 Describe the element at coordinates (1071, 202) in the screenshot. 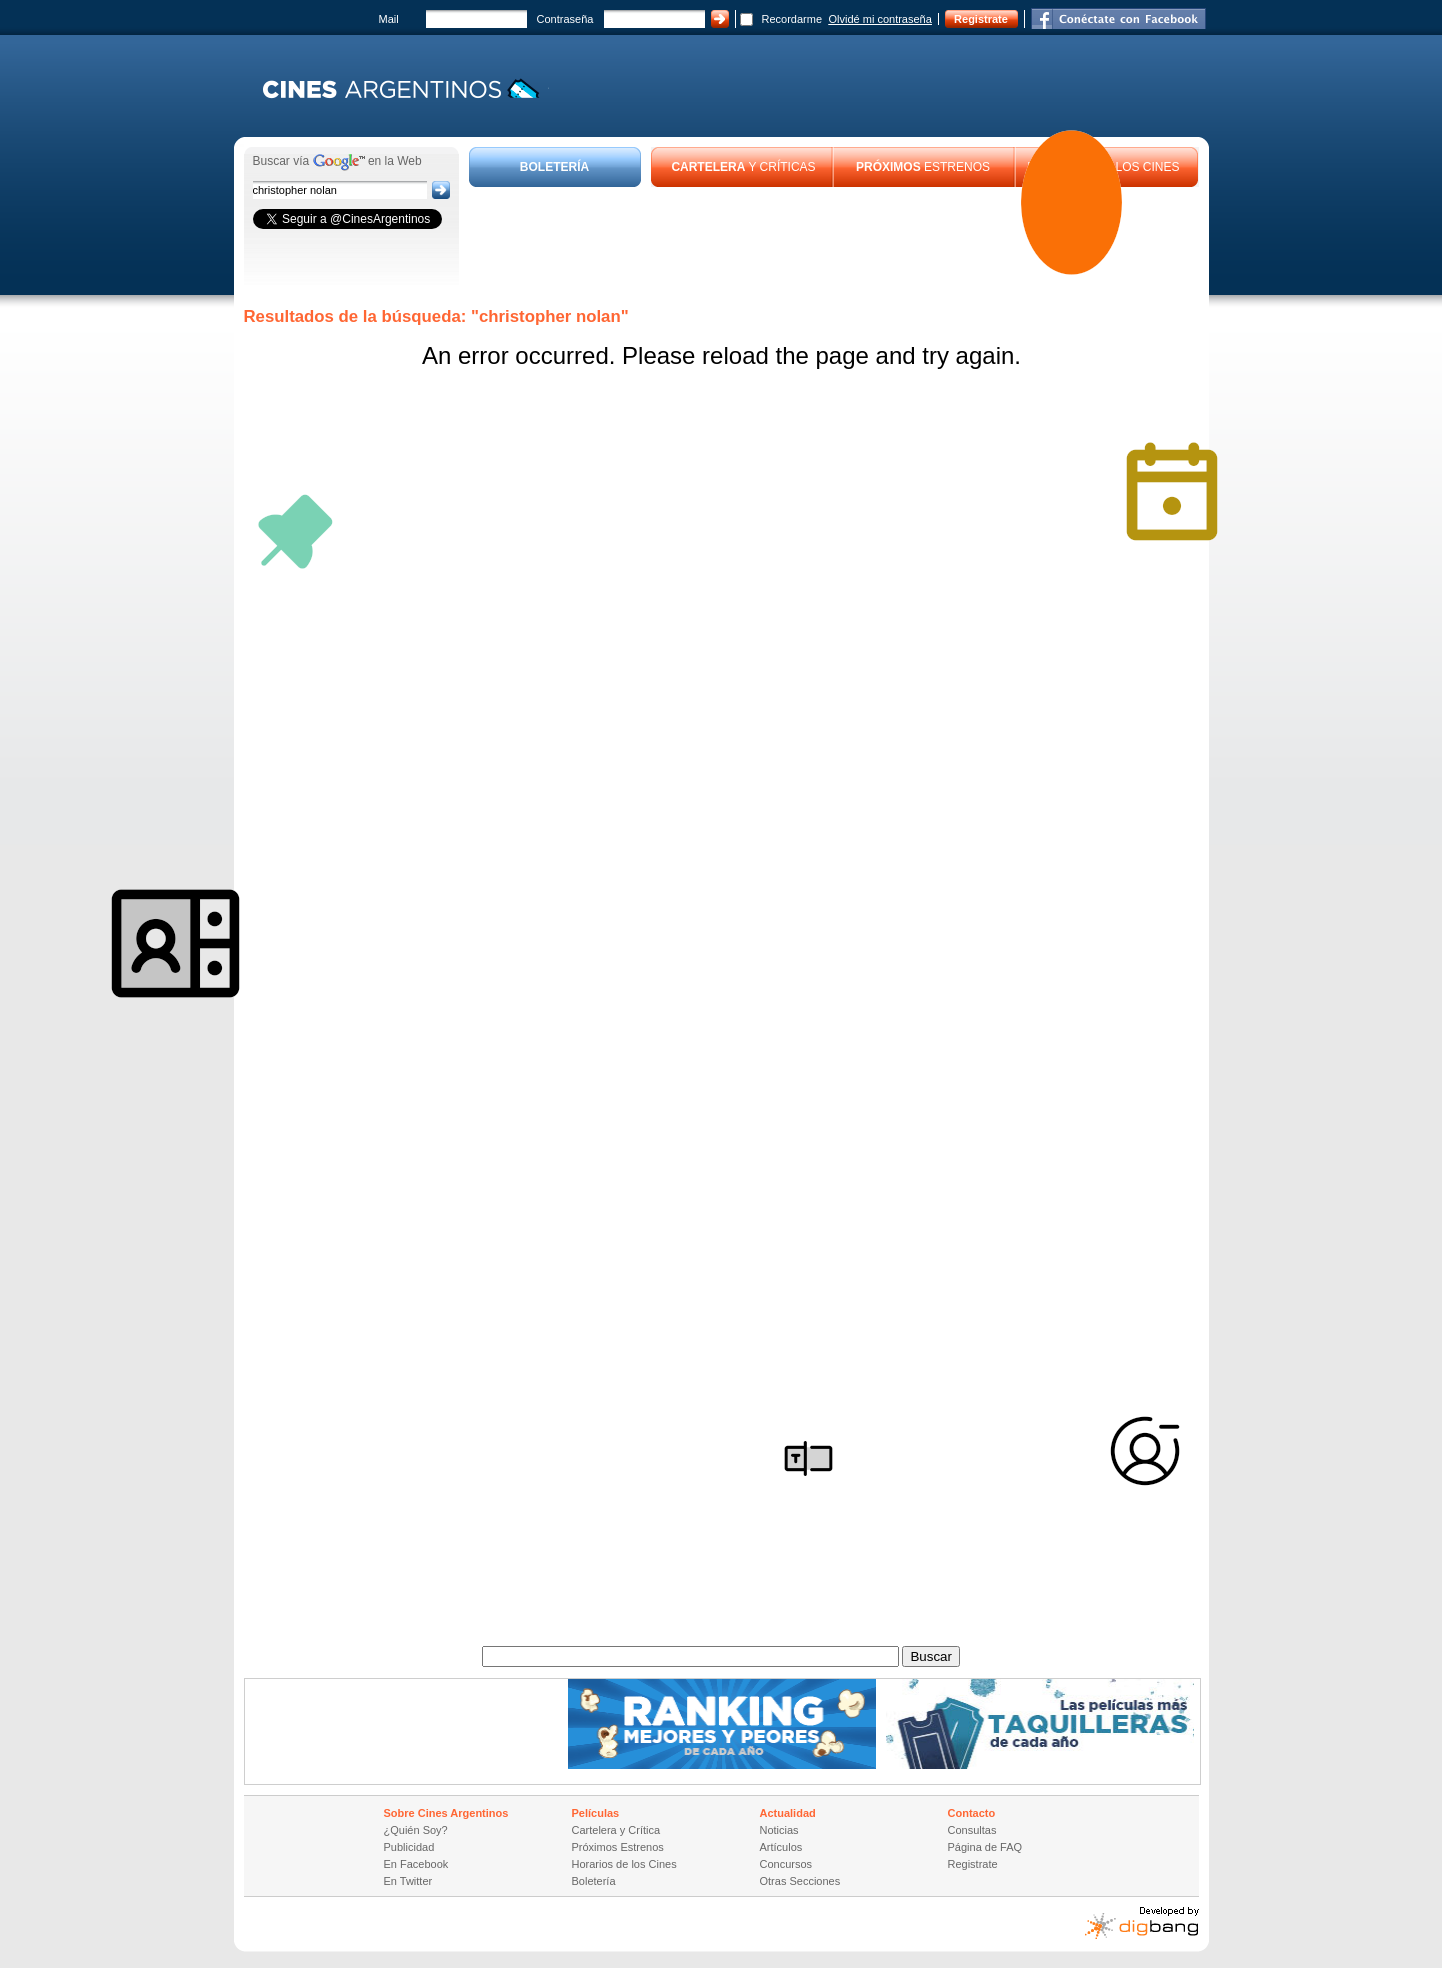

I see `indicates a filled or selected state` at that location.